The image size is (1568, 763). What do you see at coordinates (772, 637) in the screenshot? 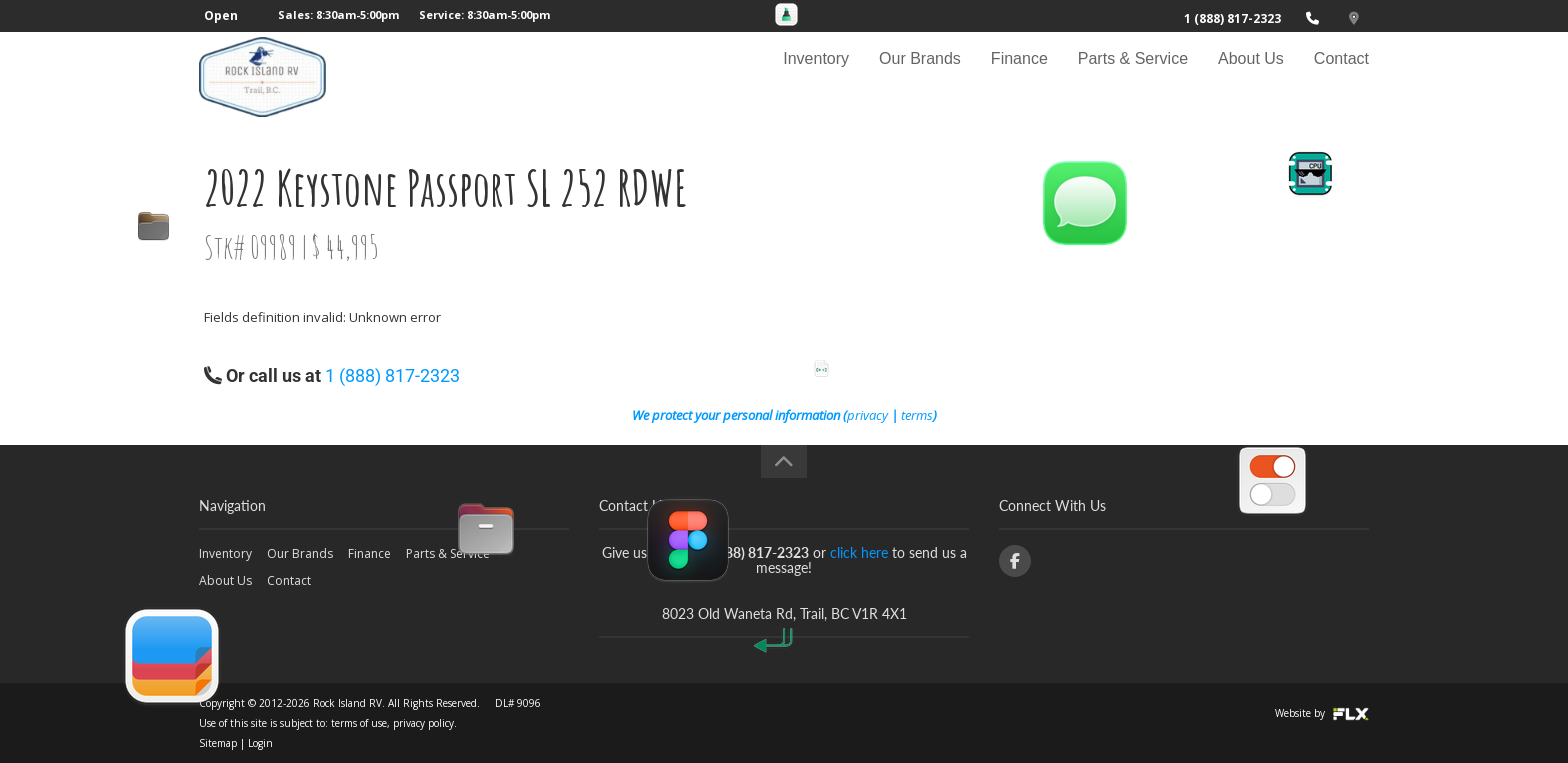
I see `reply to all recipients of an email` at bounding box center [772, 637].